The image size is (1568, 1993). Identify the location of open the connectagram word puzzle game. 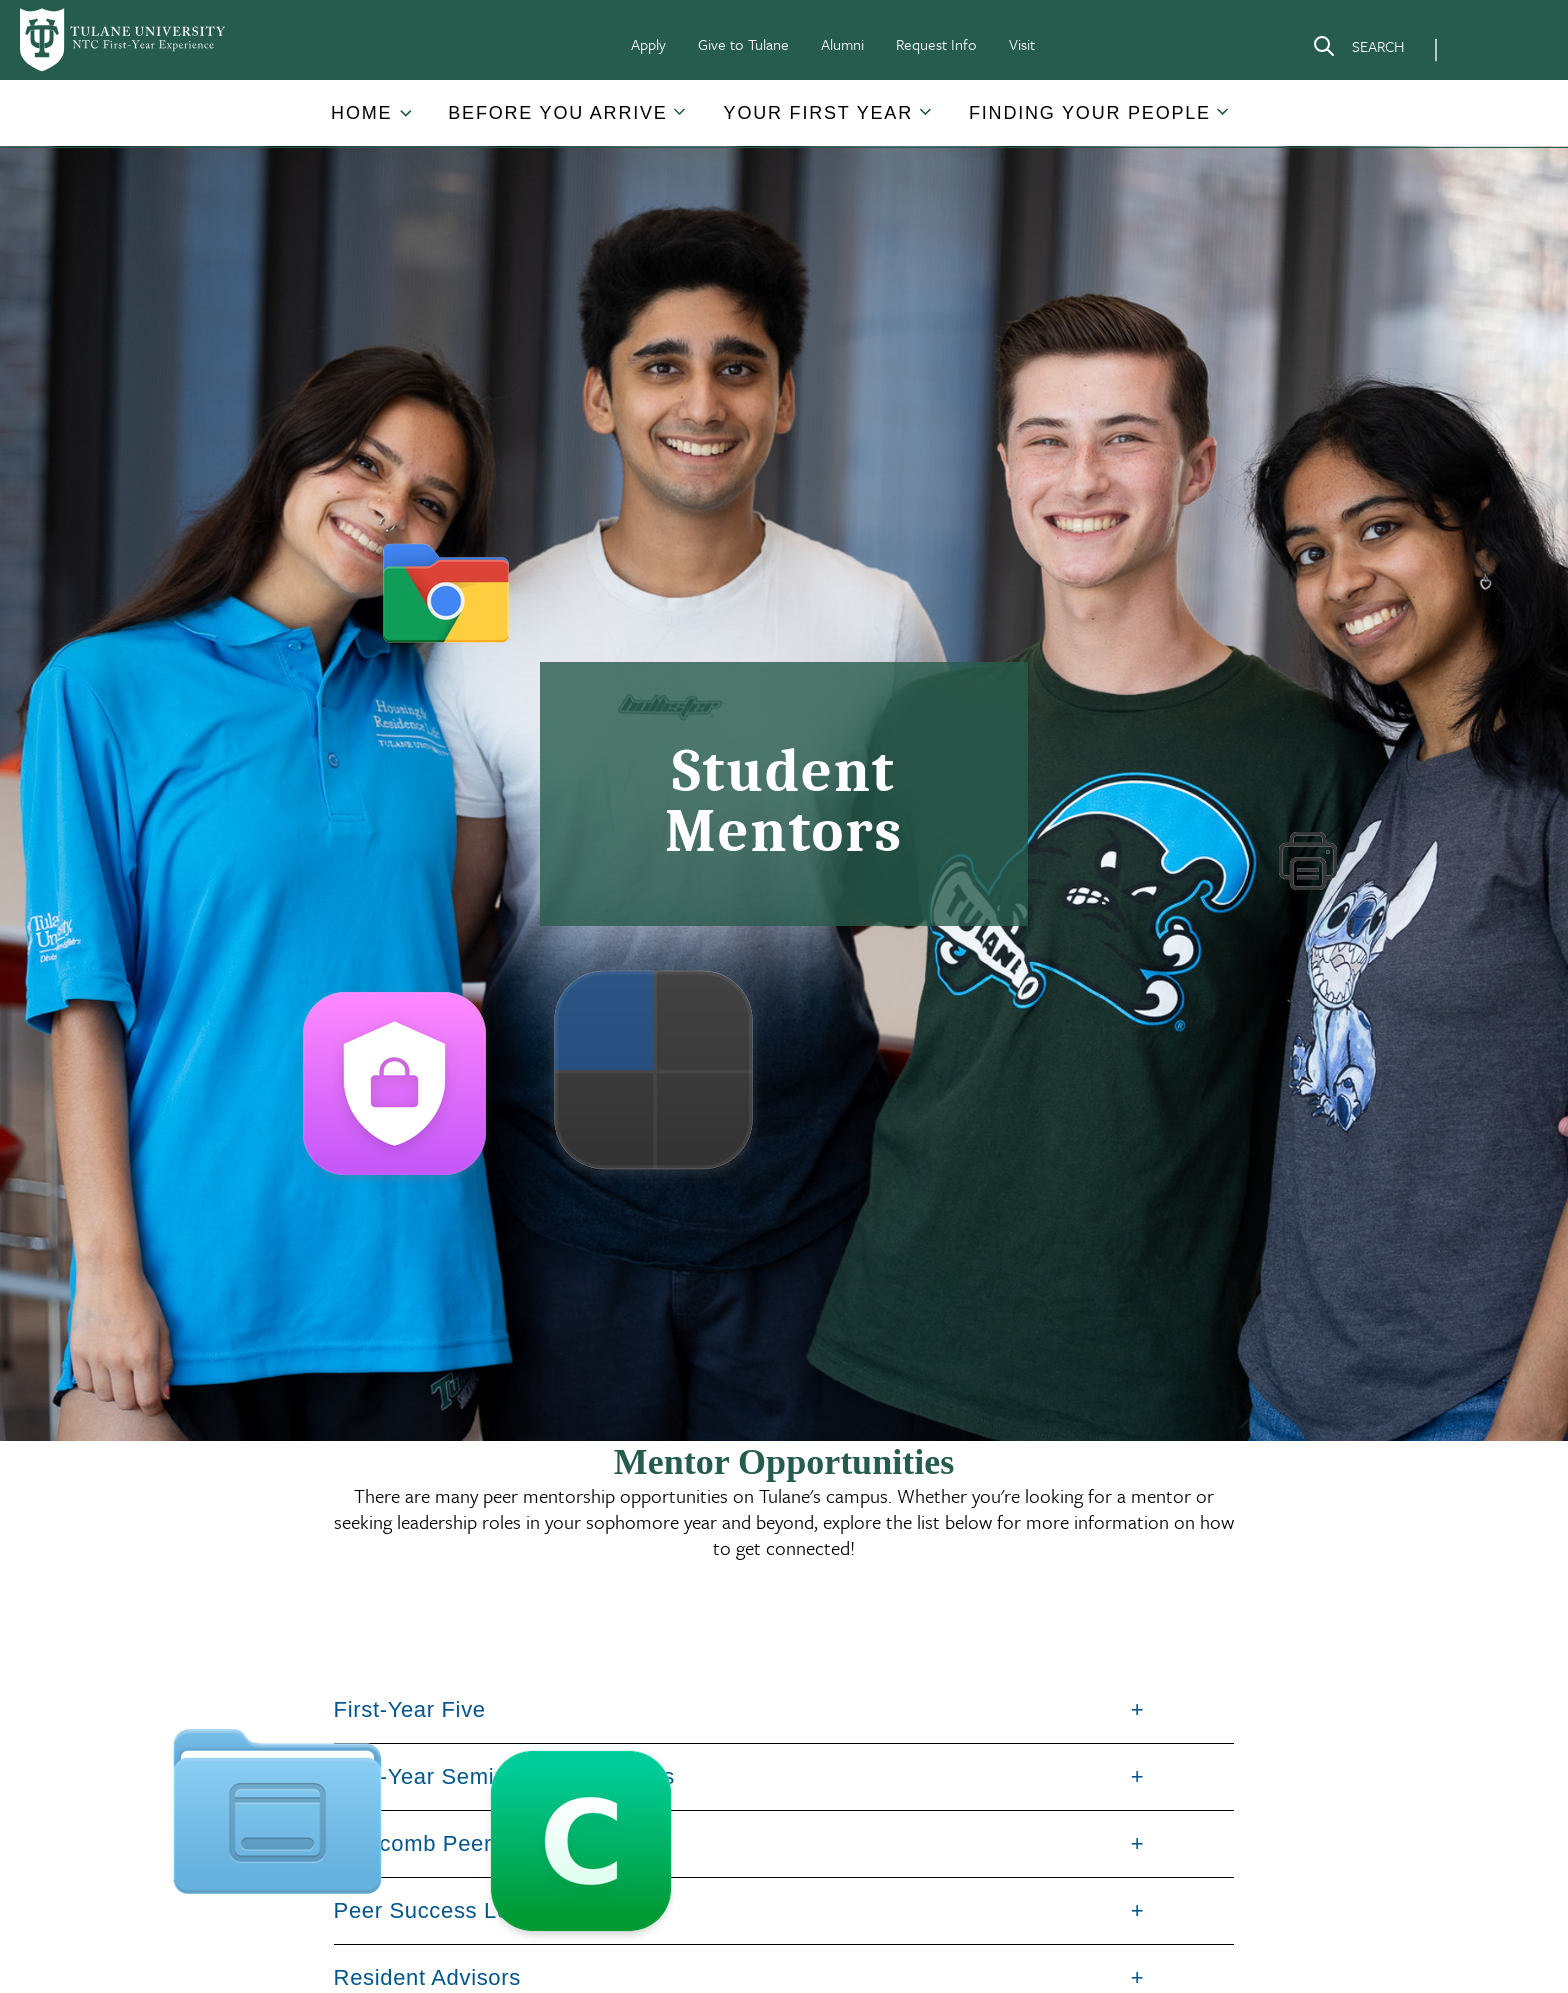
(581, 1841).